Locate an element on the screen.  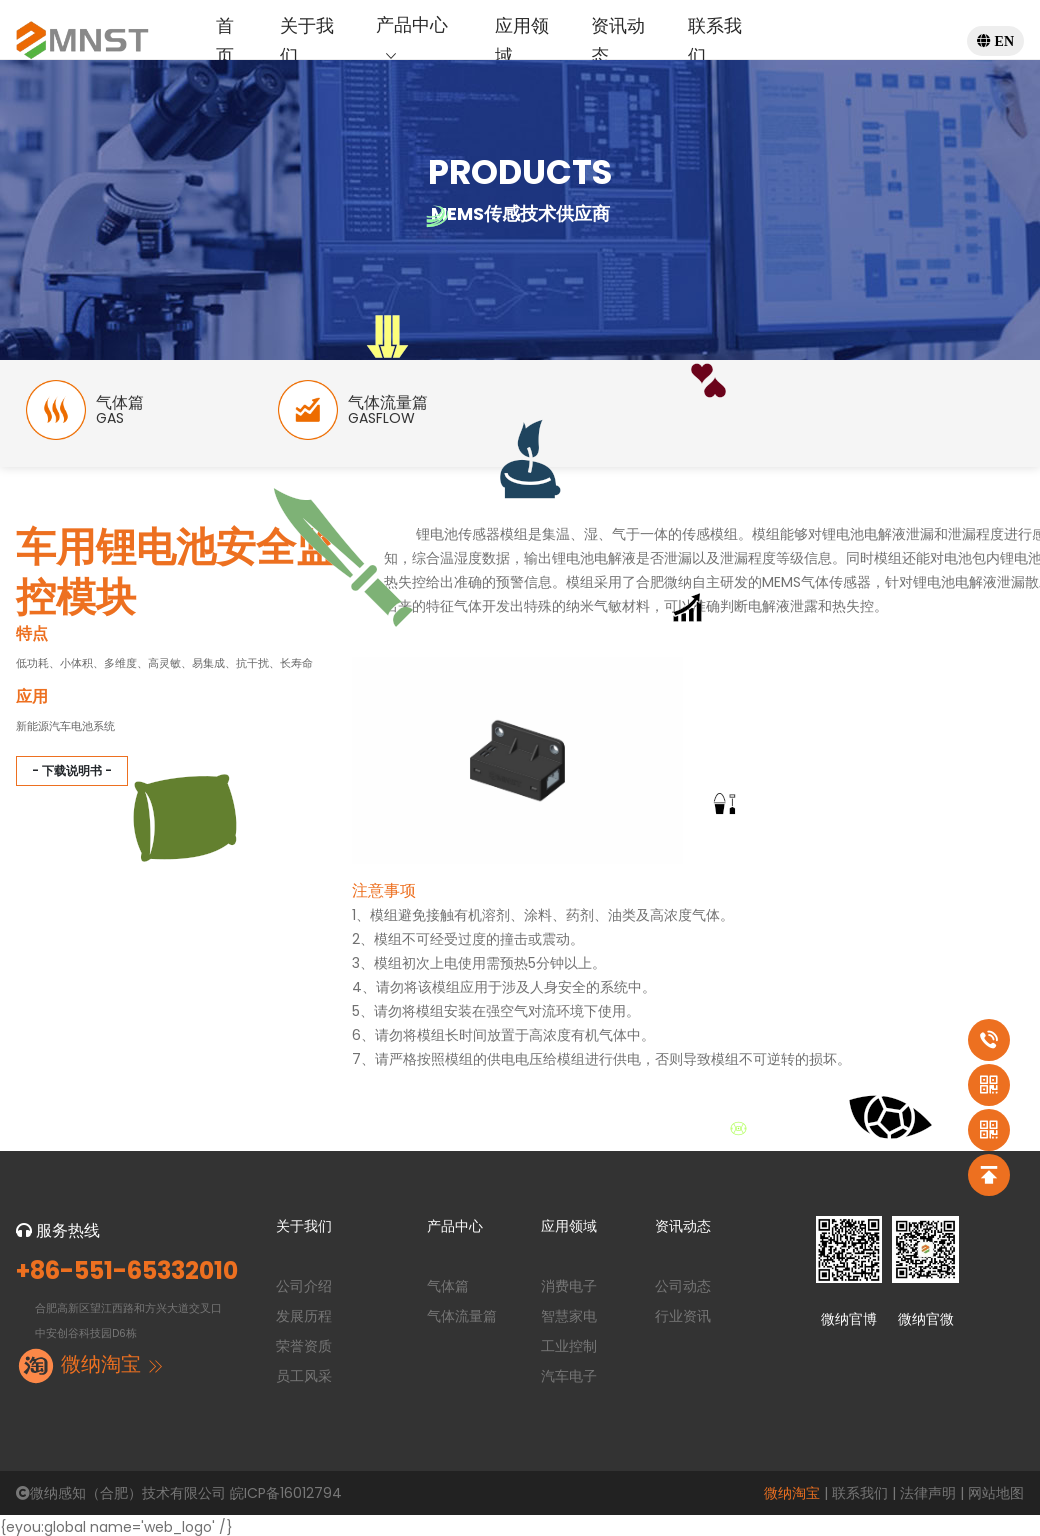
activate a powerful downward attack or smash move is located at coordinates (387, 336).